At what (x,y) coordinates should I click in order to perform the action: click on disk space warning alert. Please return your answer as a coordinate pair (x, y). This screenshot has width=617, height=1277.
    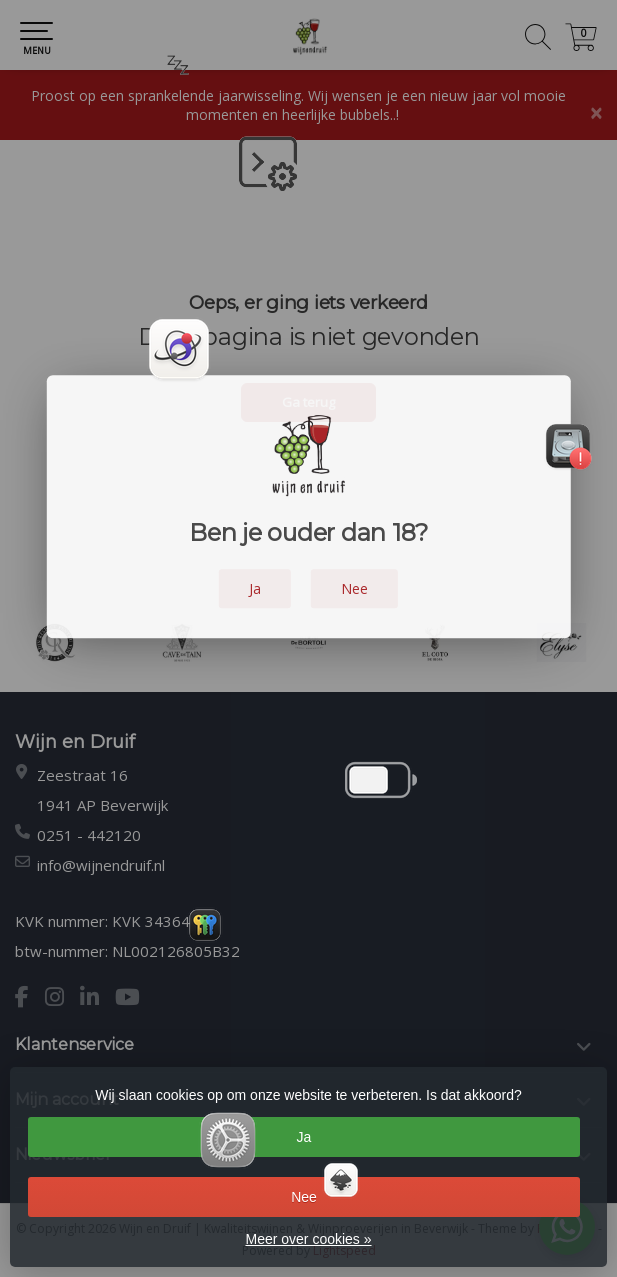
    Looking at the image, I should click on (568, 446).